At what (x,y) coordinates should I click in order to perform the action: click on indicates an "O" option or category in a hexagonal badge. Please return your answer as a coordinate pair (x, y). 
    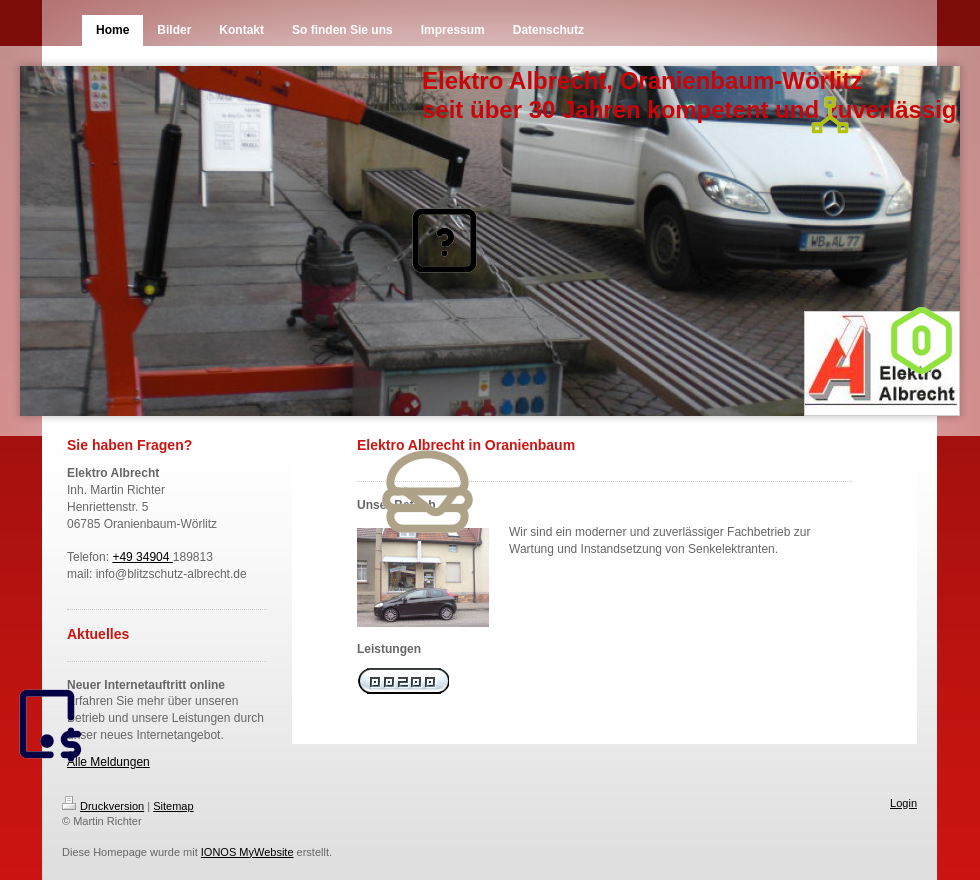
    Looking at the image, I should click on (921, 340).